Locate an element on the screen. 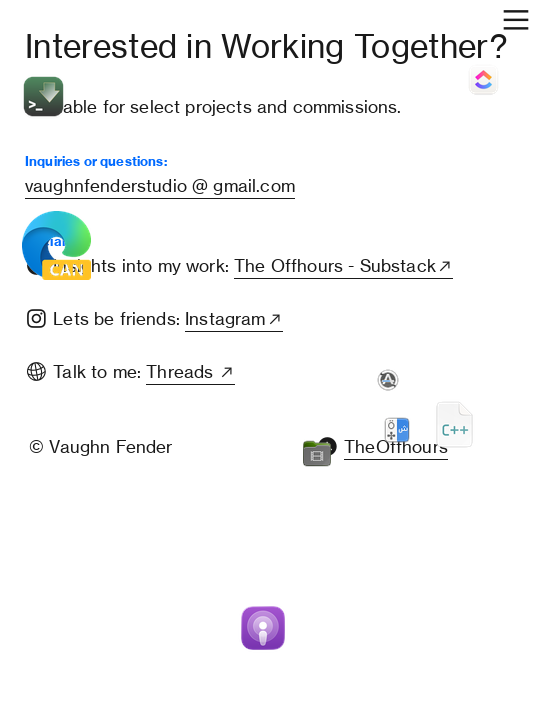 This screenshot has width=537, height=720. open ClickUp app is located at coordinates (483, 79).